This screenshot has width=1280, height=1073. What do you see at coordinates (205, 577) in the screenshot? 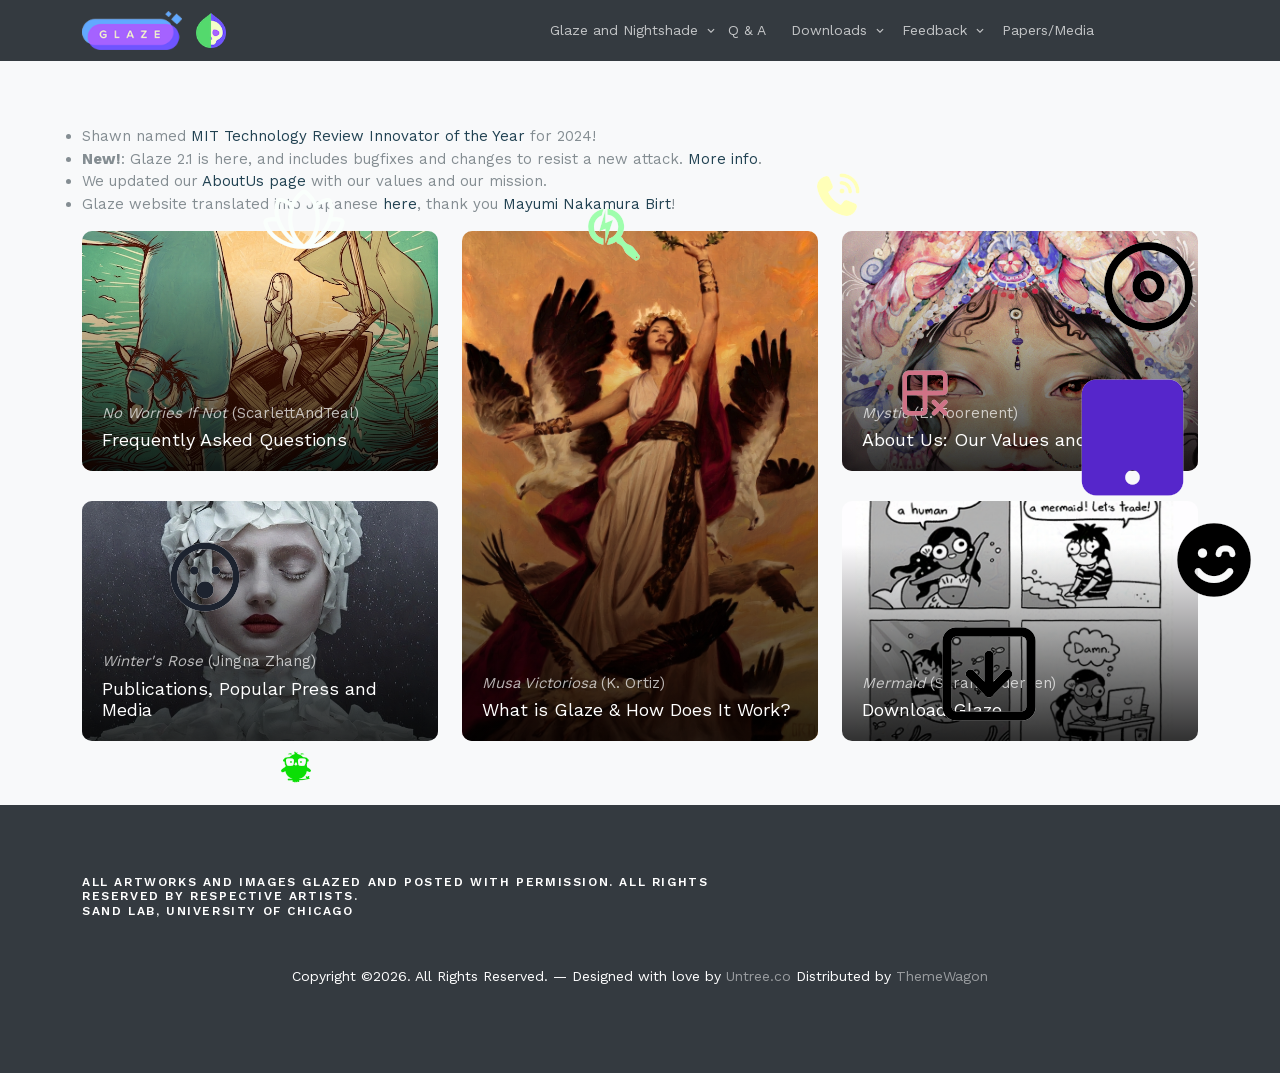
I see `indicates a surprise or unexpected event notification` at bounding box center [205, 577].